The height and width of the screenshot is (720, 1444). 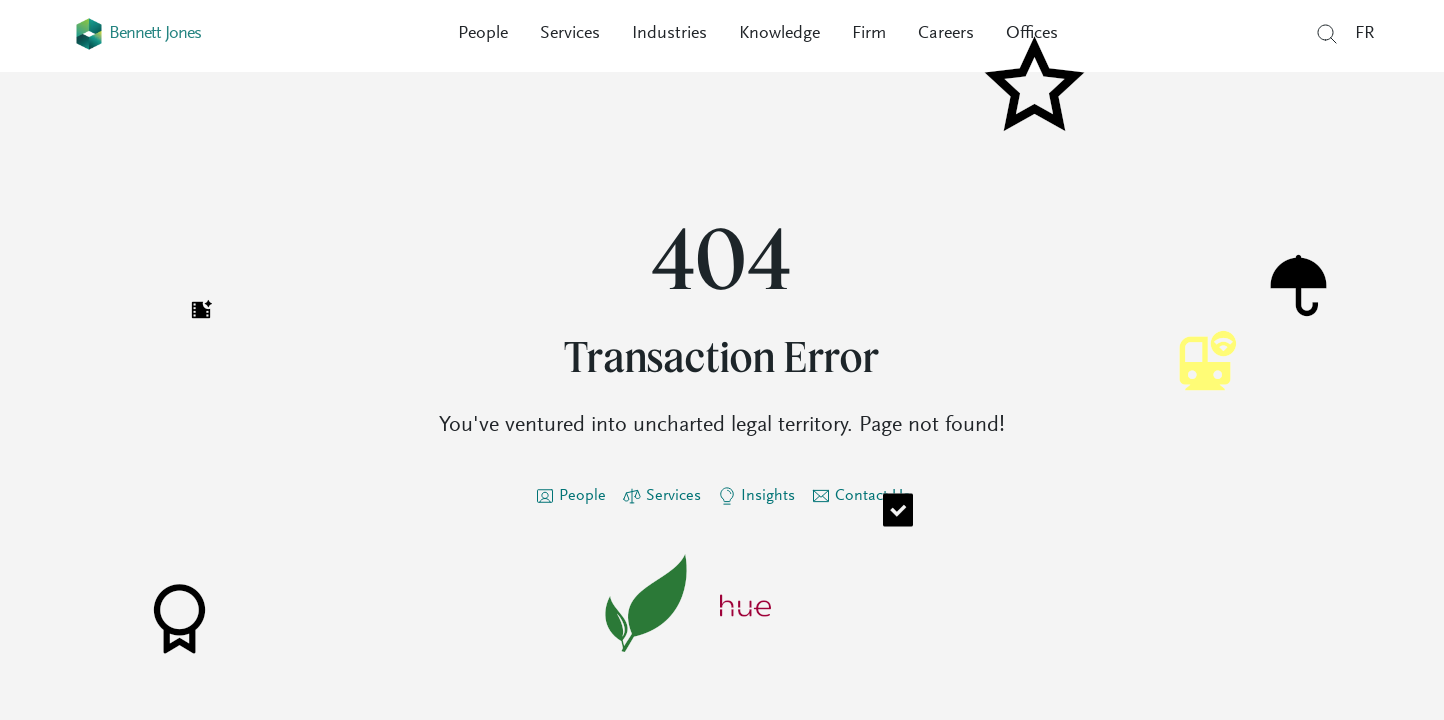 I want to click on mark task as complete, so click(x=898, y=510).